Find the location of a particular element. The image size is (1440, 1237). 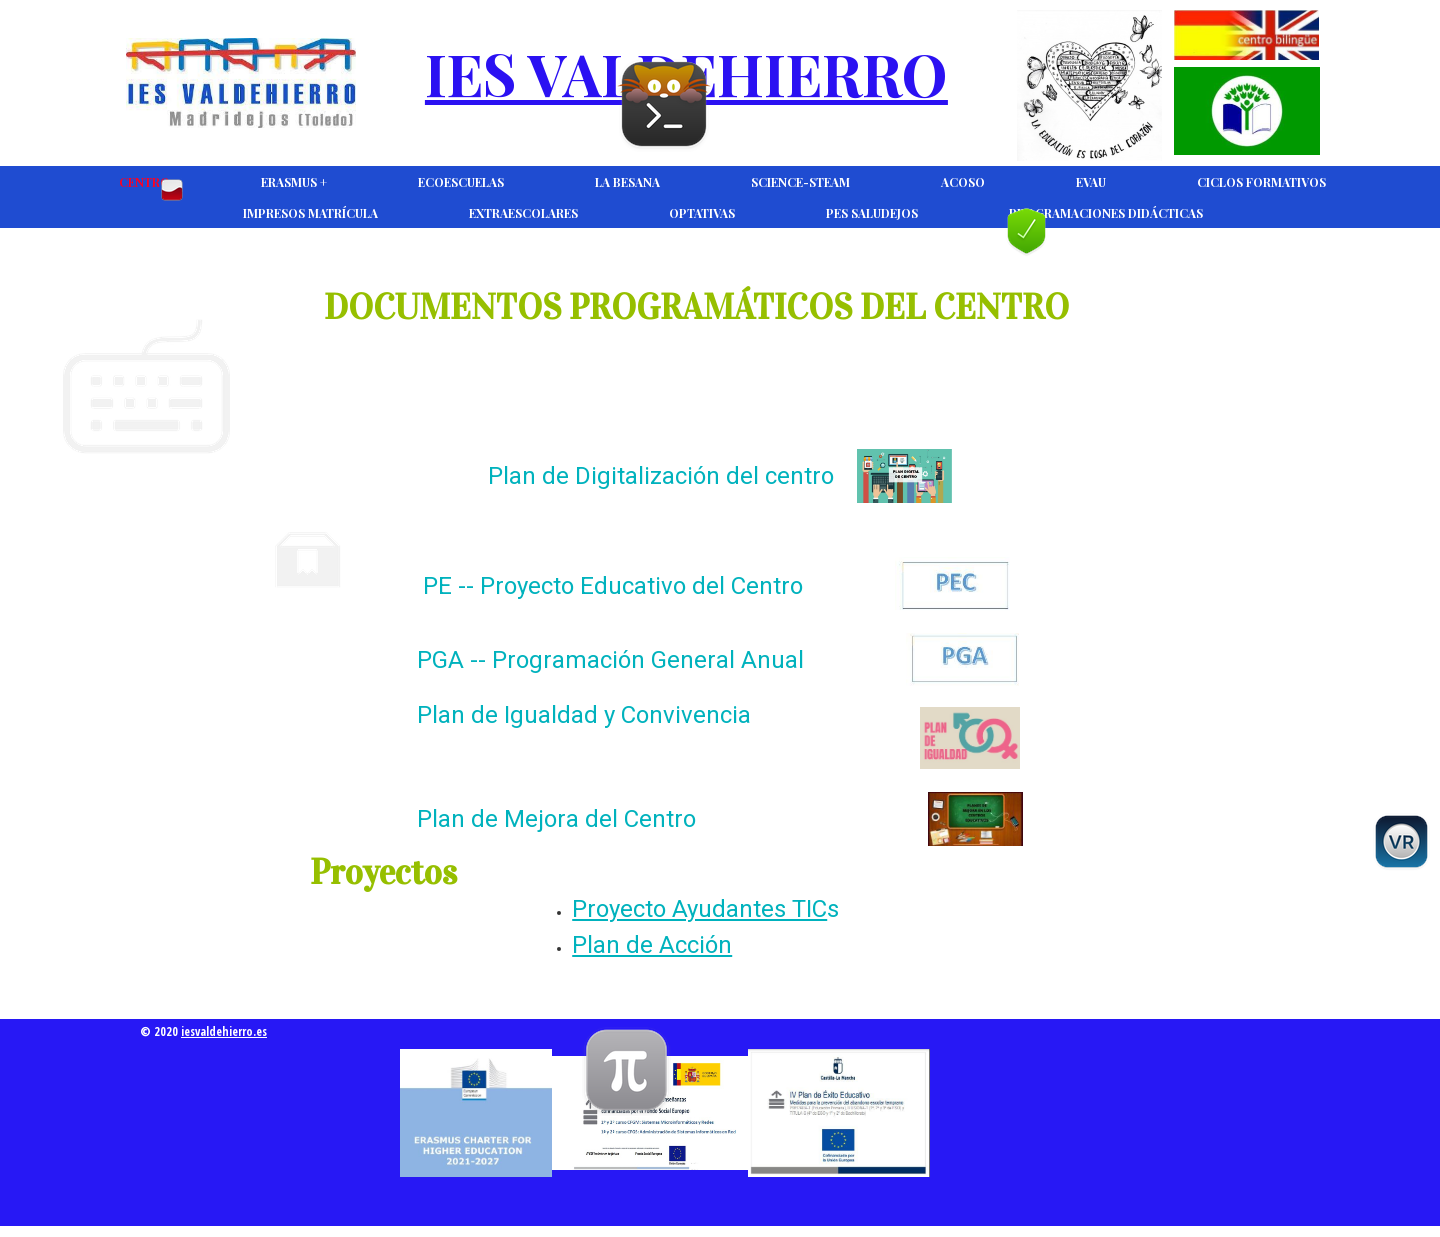

indicates high security status or strong protection enabled is located at coordinates (1026, 232).